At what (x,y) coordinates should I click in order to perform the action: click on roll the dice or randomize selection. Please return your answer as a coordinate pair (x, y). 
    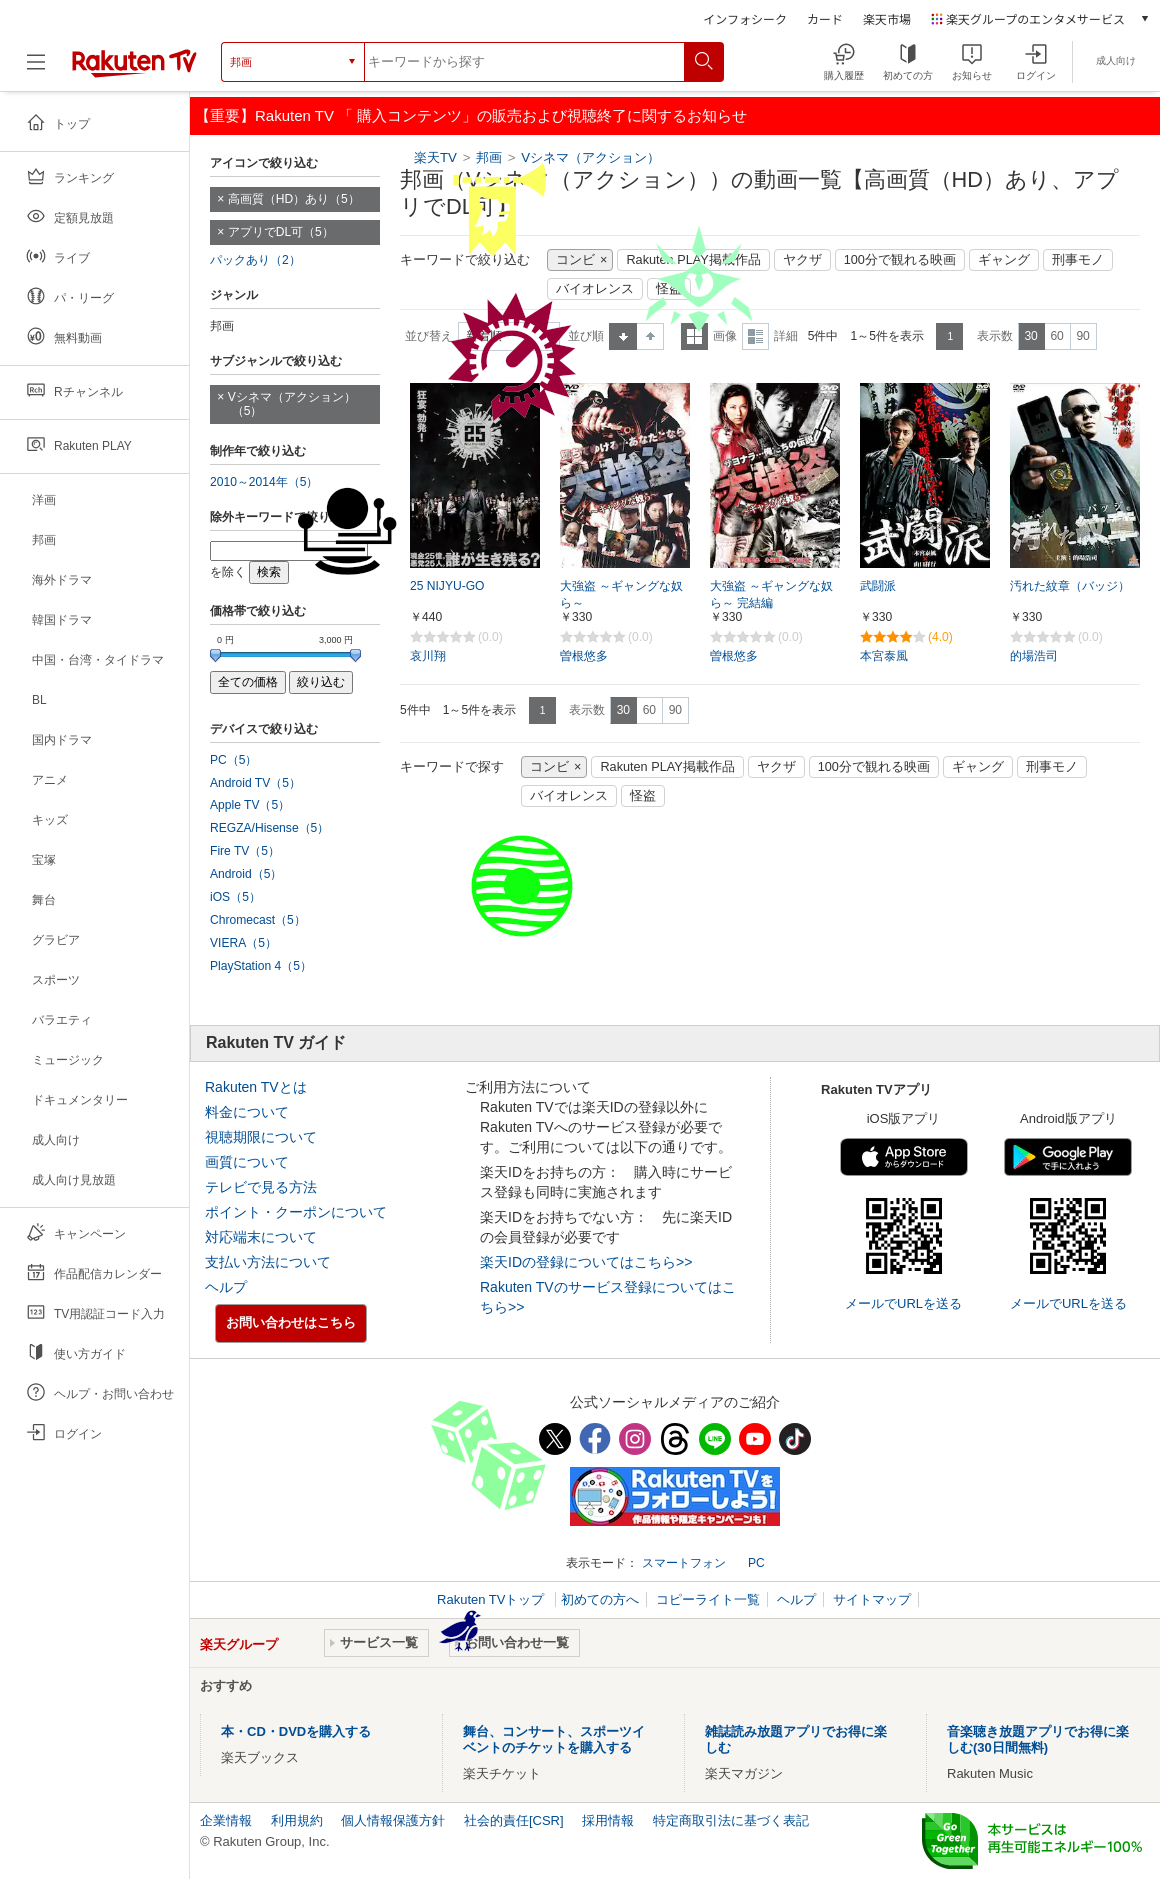
    Looking at the image, I should click on (488, 1455).